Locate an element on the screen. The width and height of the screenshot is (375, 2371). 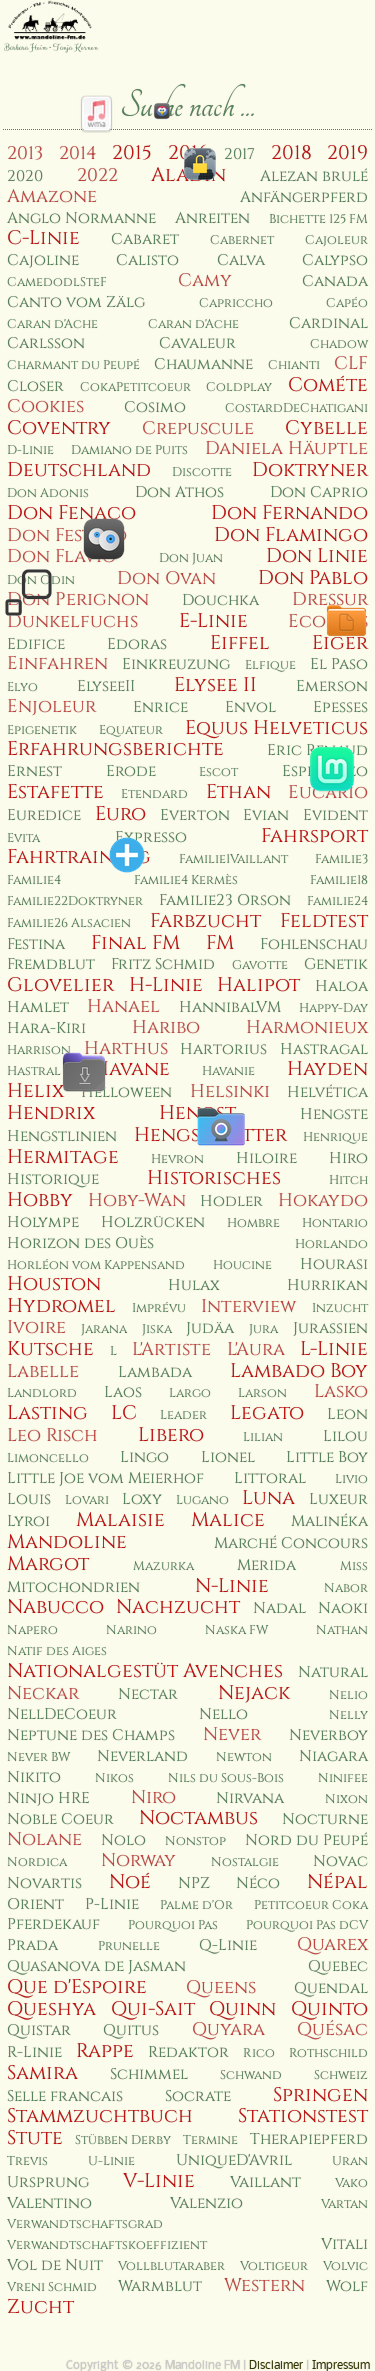
access connected or mounted external drives is located at coordinates (28, 592).